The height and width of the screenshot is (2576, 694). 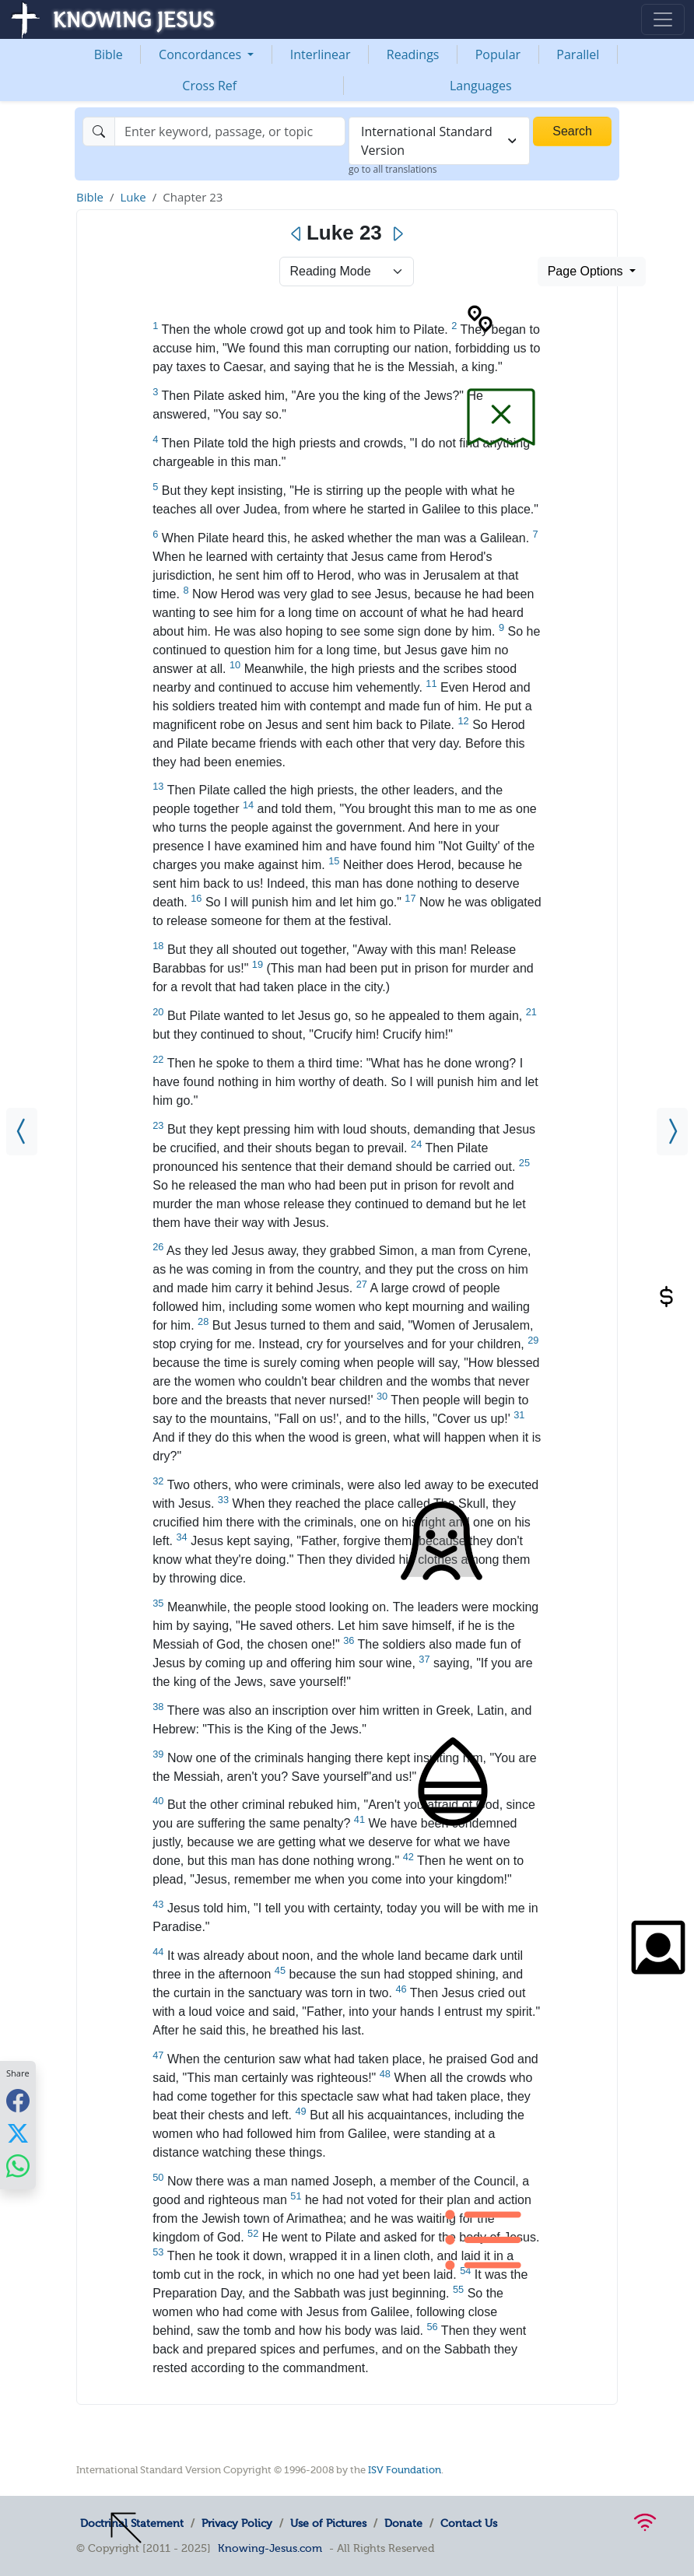 What do you see at coordinates (483, 2240) in the screenshot?
I see `view items in a bulleted list format` at bounding box center [483, 2240].